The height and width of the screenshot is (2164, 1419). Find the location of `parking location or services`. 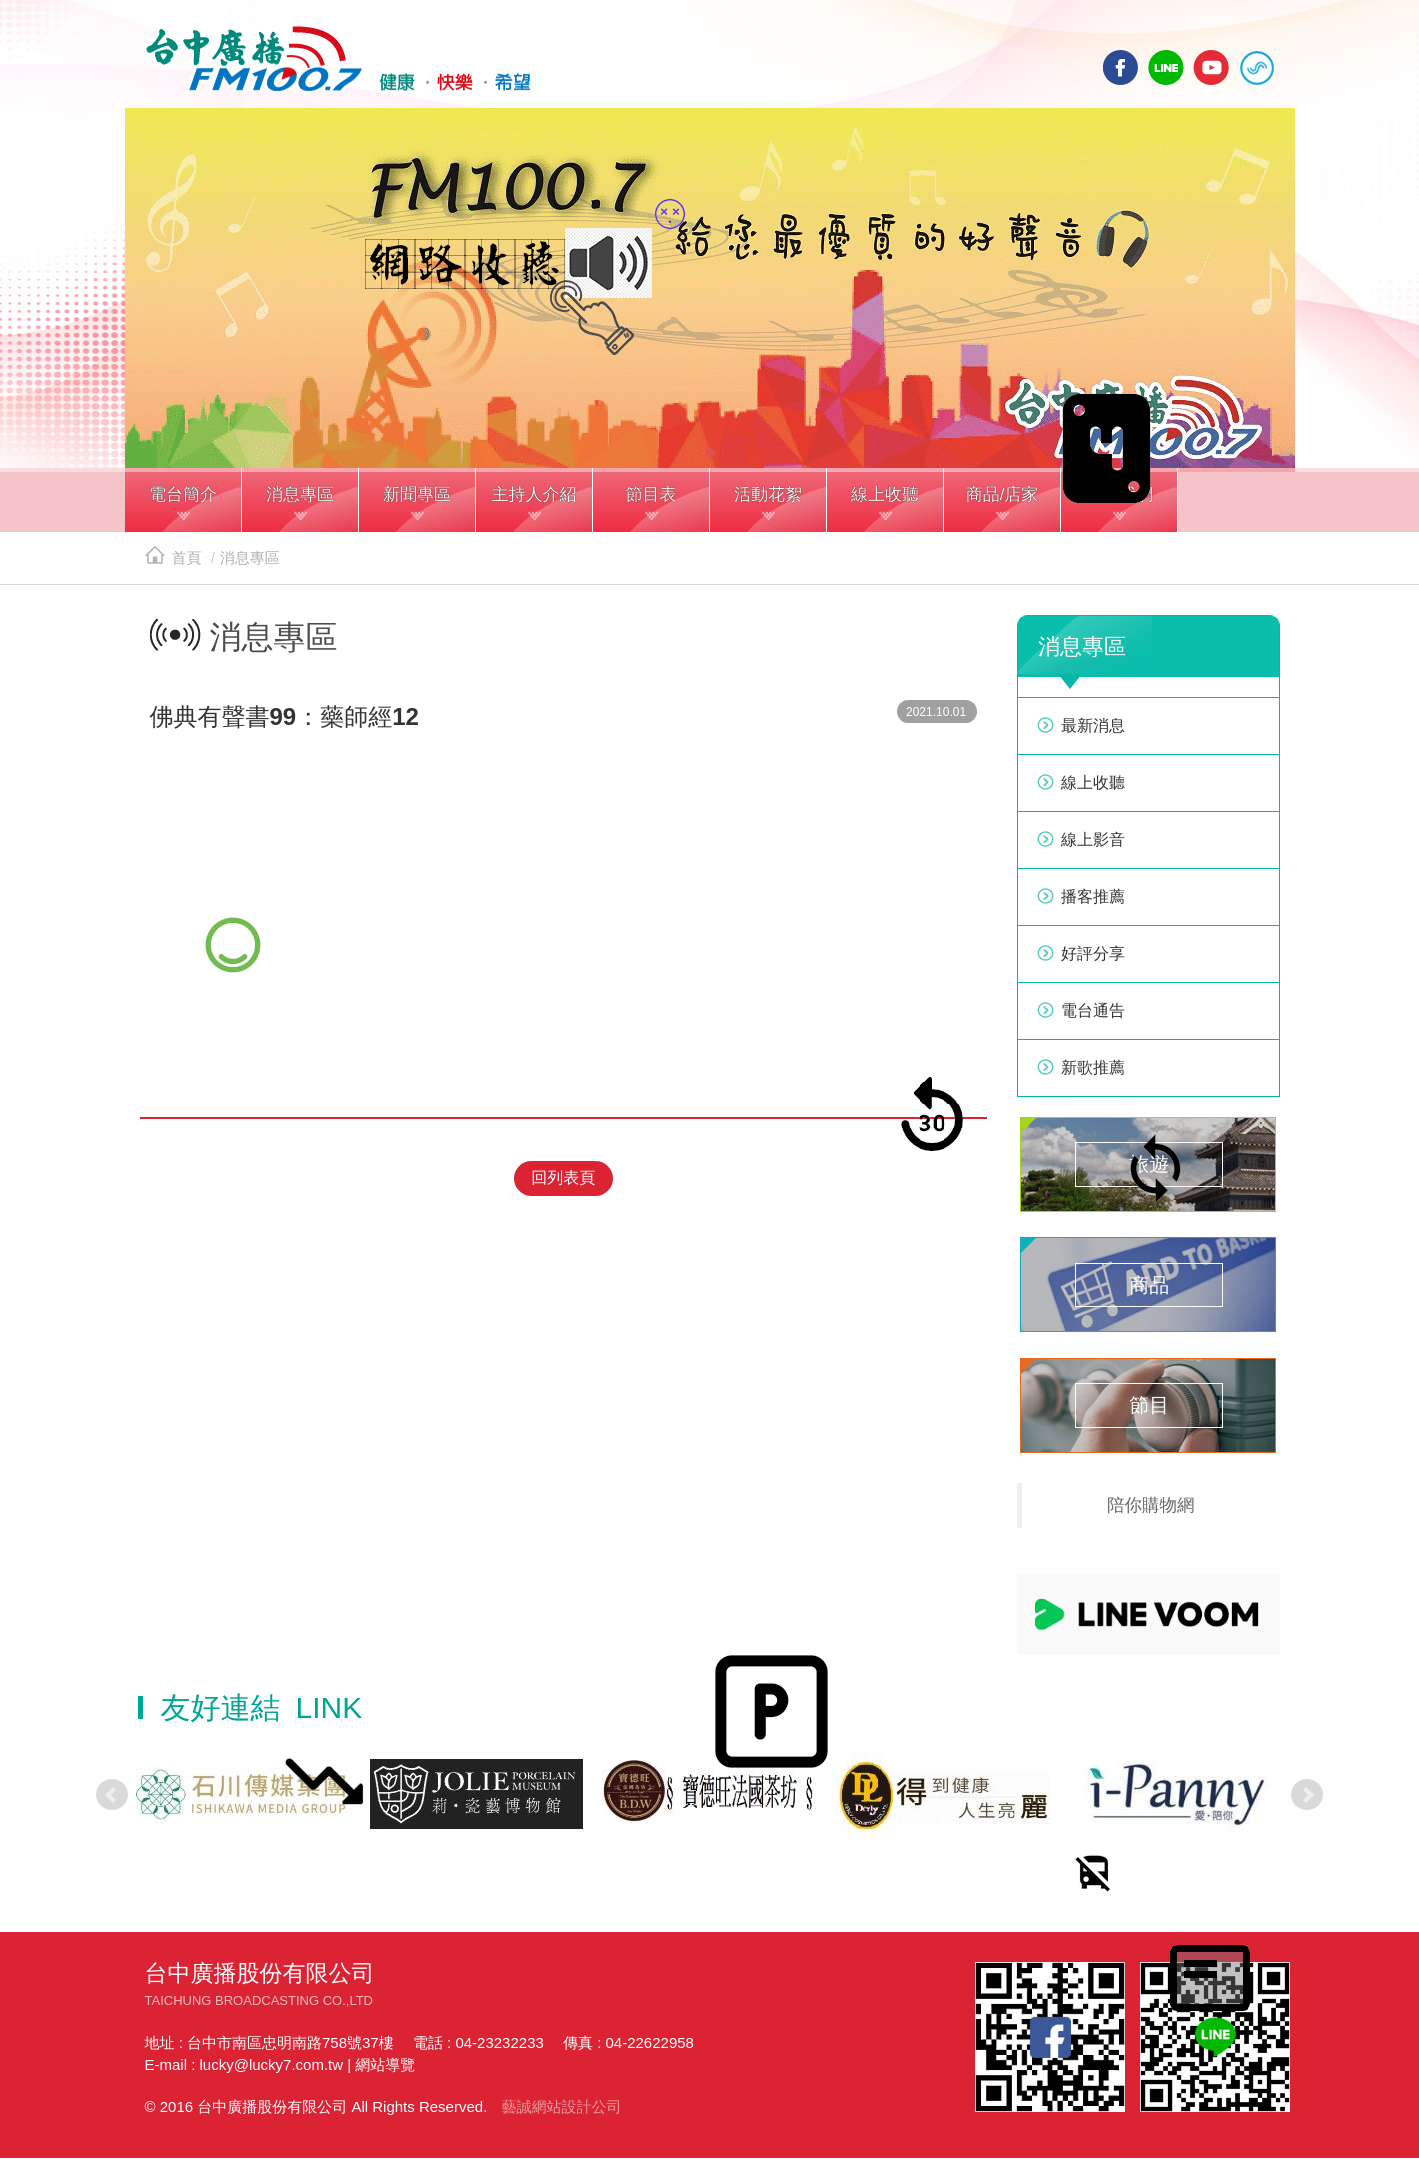

parking location or services is located at coordinates (771, 1711).